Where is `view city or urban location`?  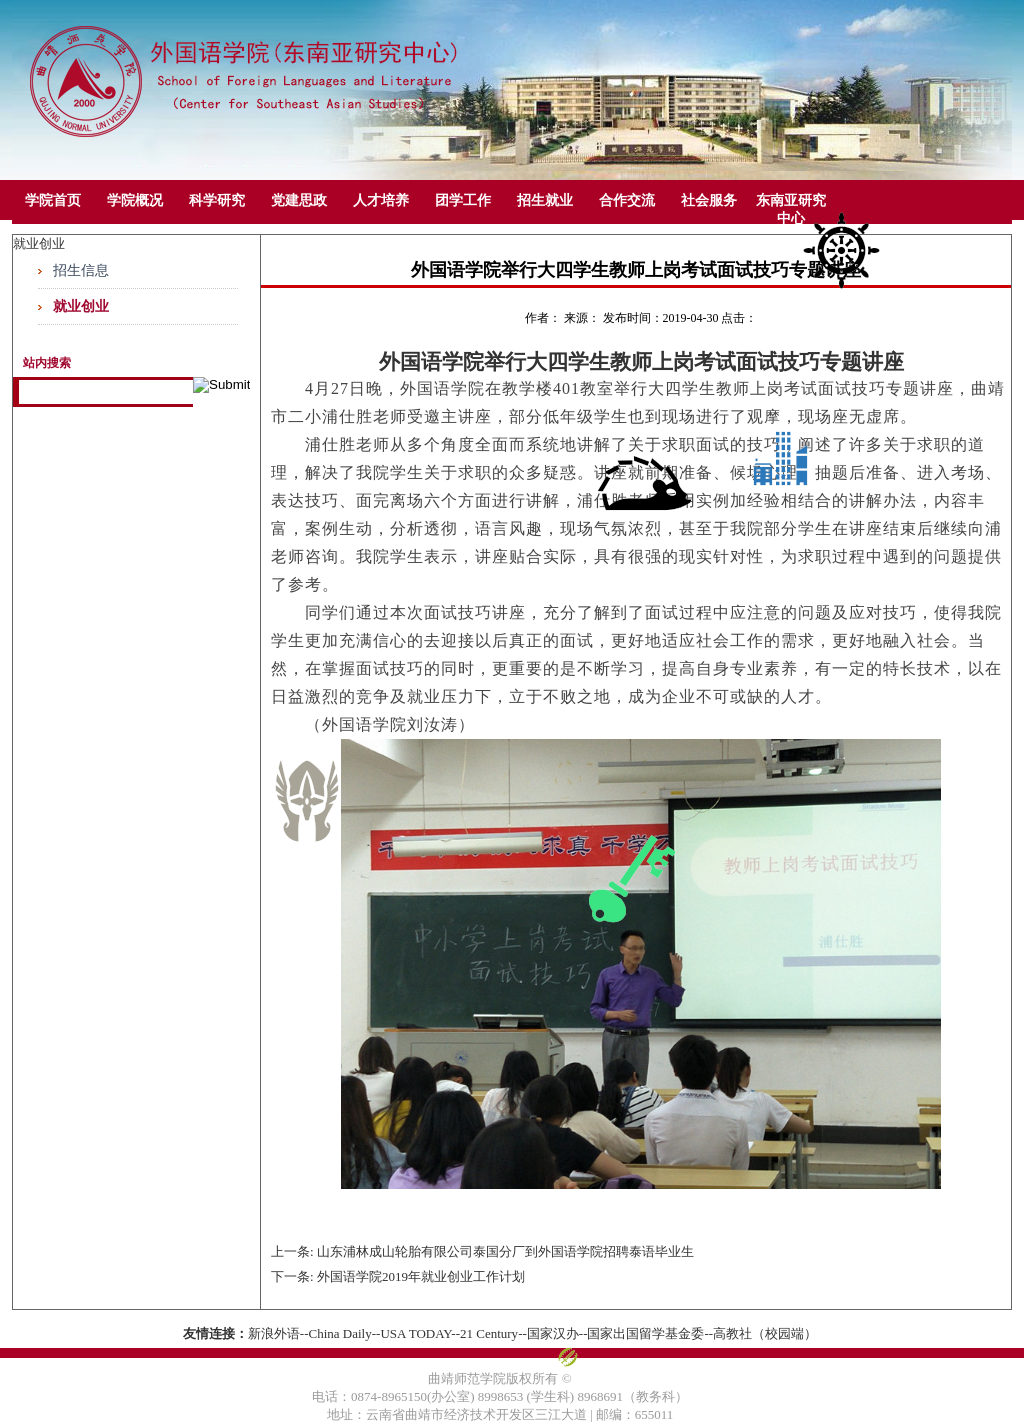
view city or urban location is located at coordinates (780, 458).